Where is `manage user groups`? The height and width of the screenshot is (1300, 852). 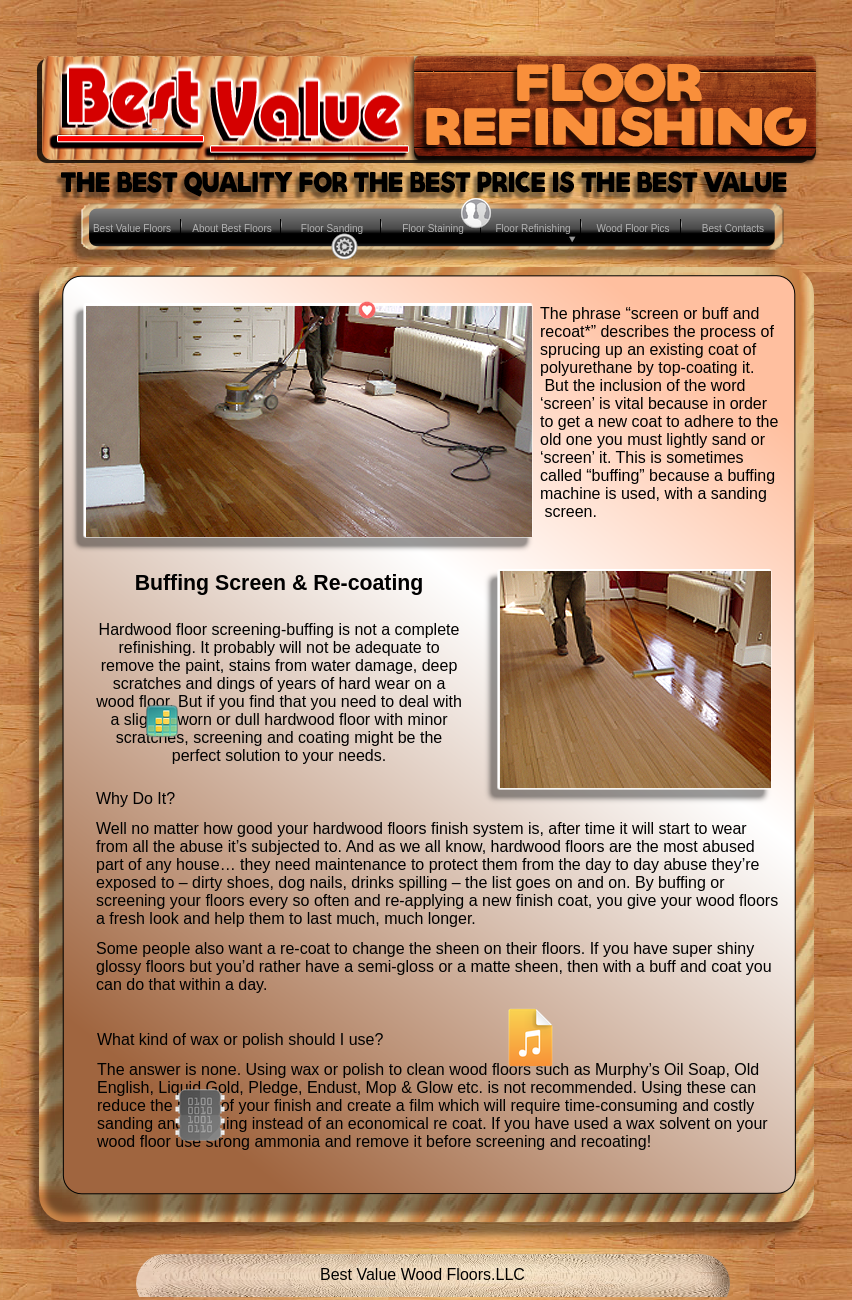
manage user groups is located at coordinates (476, 213).